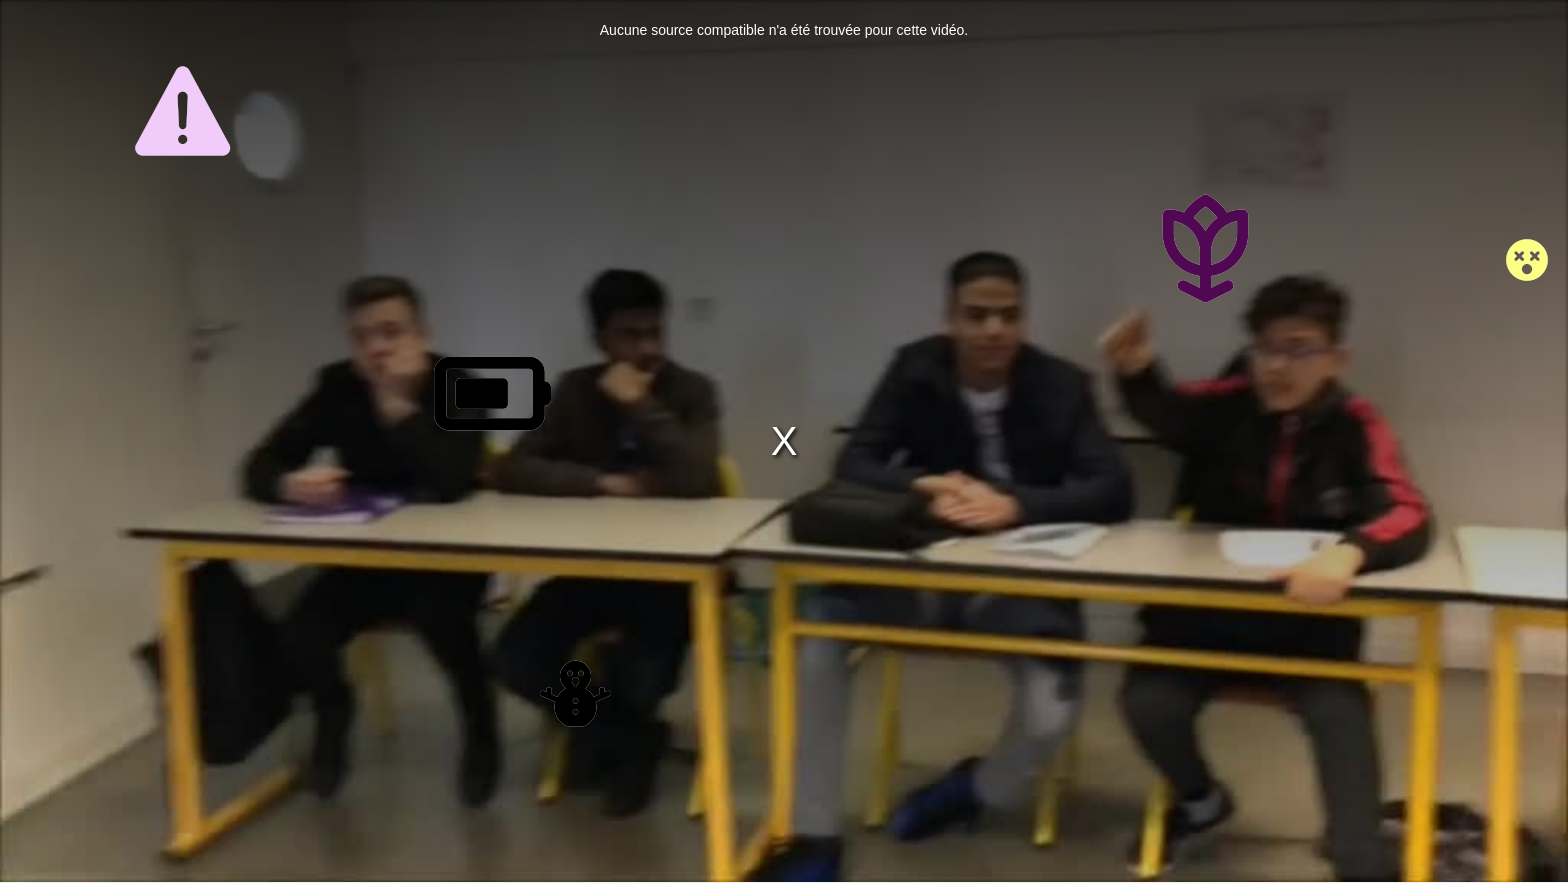  I want to click on indicates an error or system crash, so click(1527, 260).